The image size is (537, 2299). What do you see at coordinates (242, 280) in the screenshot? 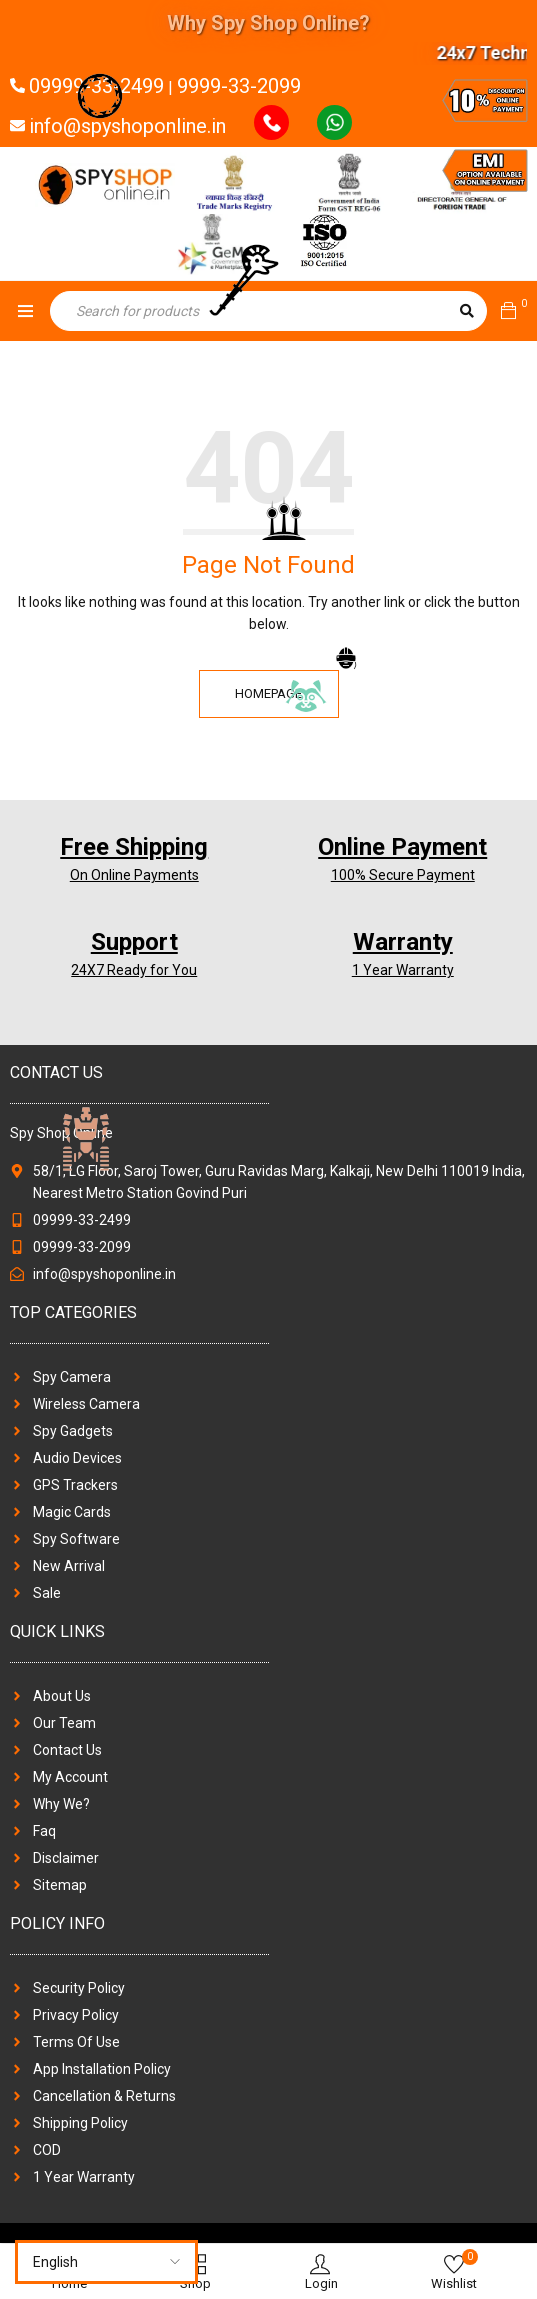
I see `carnyx ancient war horn instrument icon` at bounding box center [242, 280].